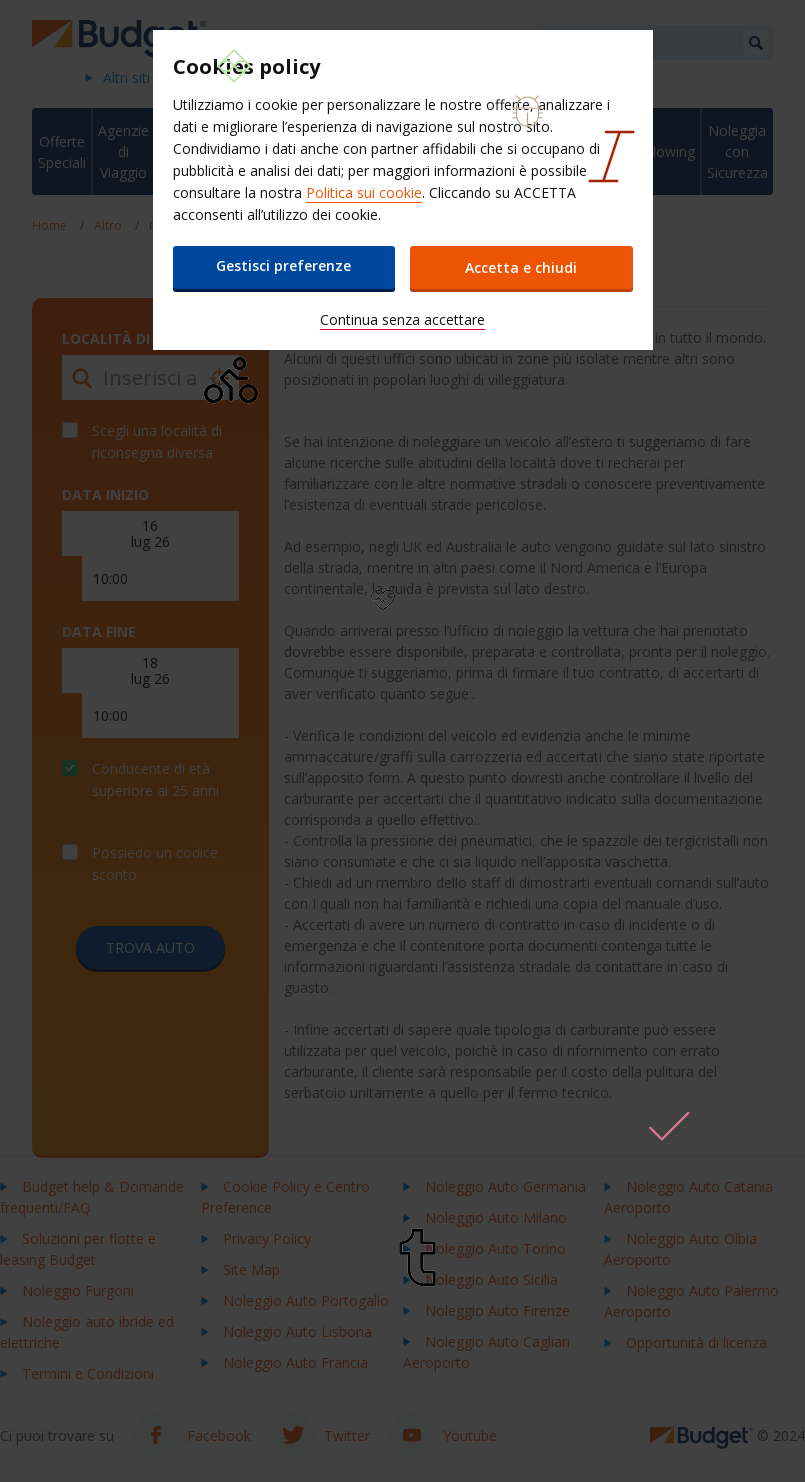 Image resolution: width=805 pixels, height=1482 pixels. What do you see at coordinates (668, 1124) in the screenshot?
I see `confirm or submit an action` at bounding box center [668, 1124].